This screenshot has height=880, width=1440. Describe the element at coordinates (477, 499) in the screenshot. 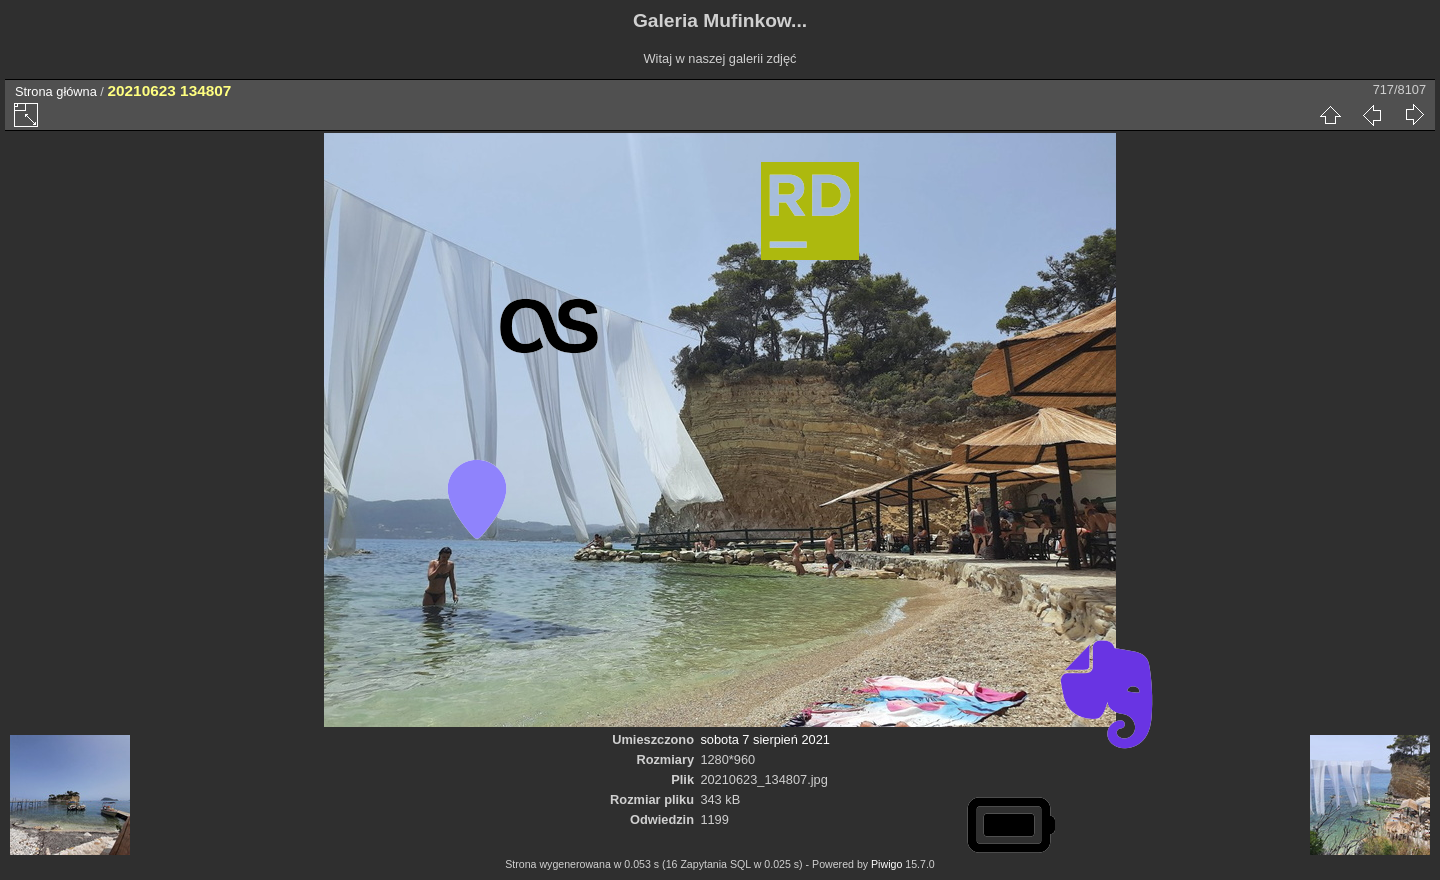

I see `mark a location on the map` at that location.